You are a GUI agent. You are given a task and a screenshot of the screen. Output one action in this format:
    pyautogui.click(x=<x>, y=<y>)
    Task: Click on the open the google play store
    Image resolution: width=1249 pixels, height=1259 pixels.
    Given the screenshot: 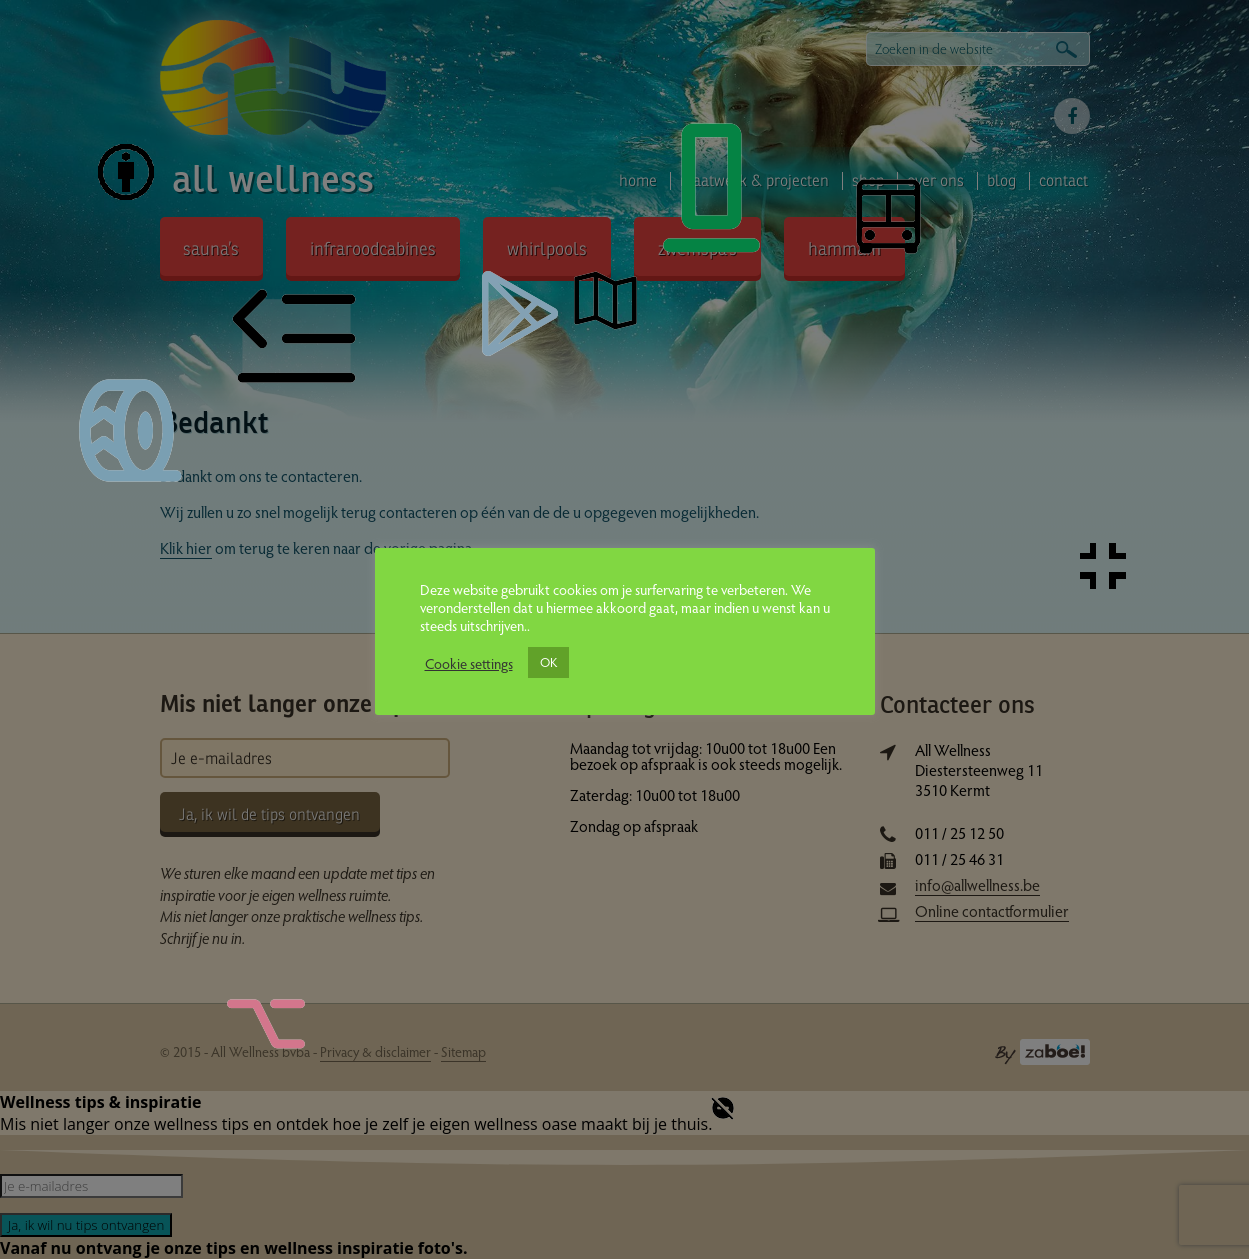 What is the action you would take?
    pyautogui.click(x=512, y=313)
    